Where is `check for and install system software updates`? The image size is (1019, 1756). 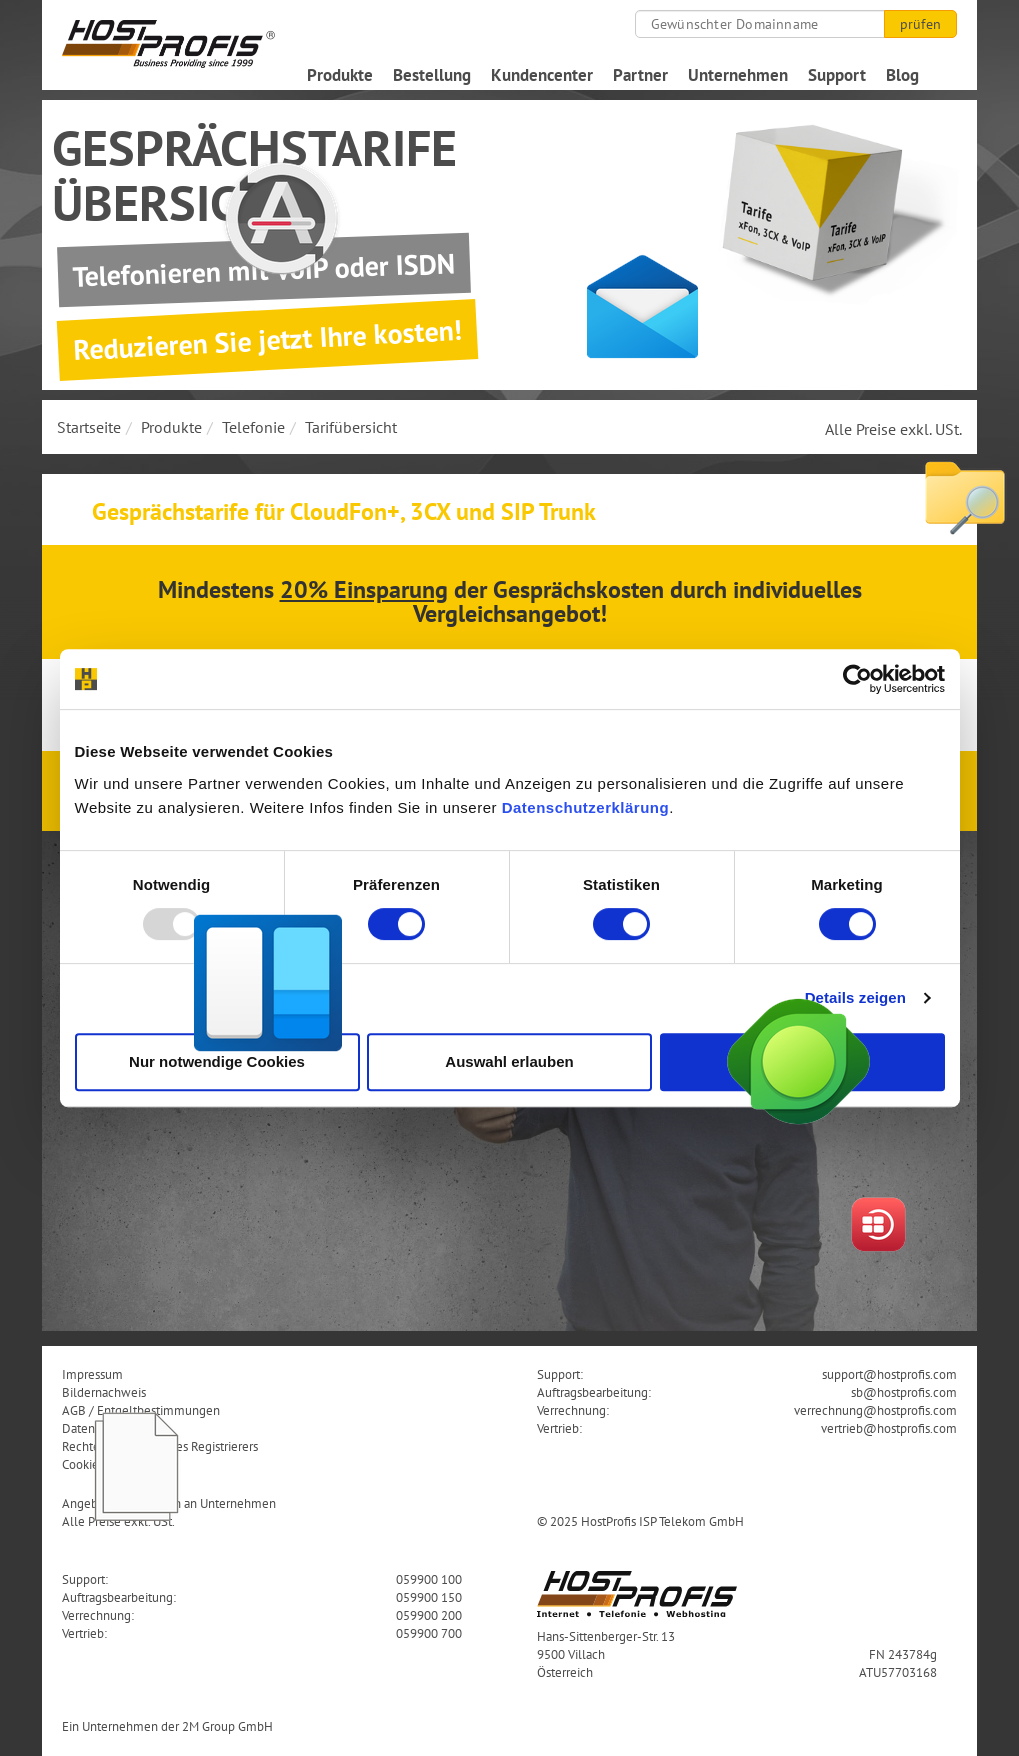
check for and install system software updates is located at coordinates (281, 218).